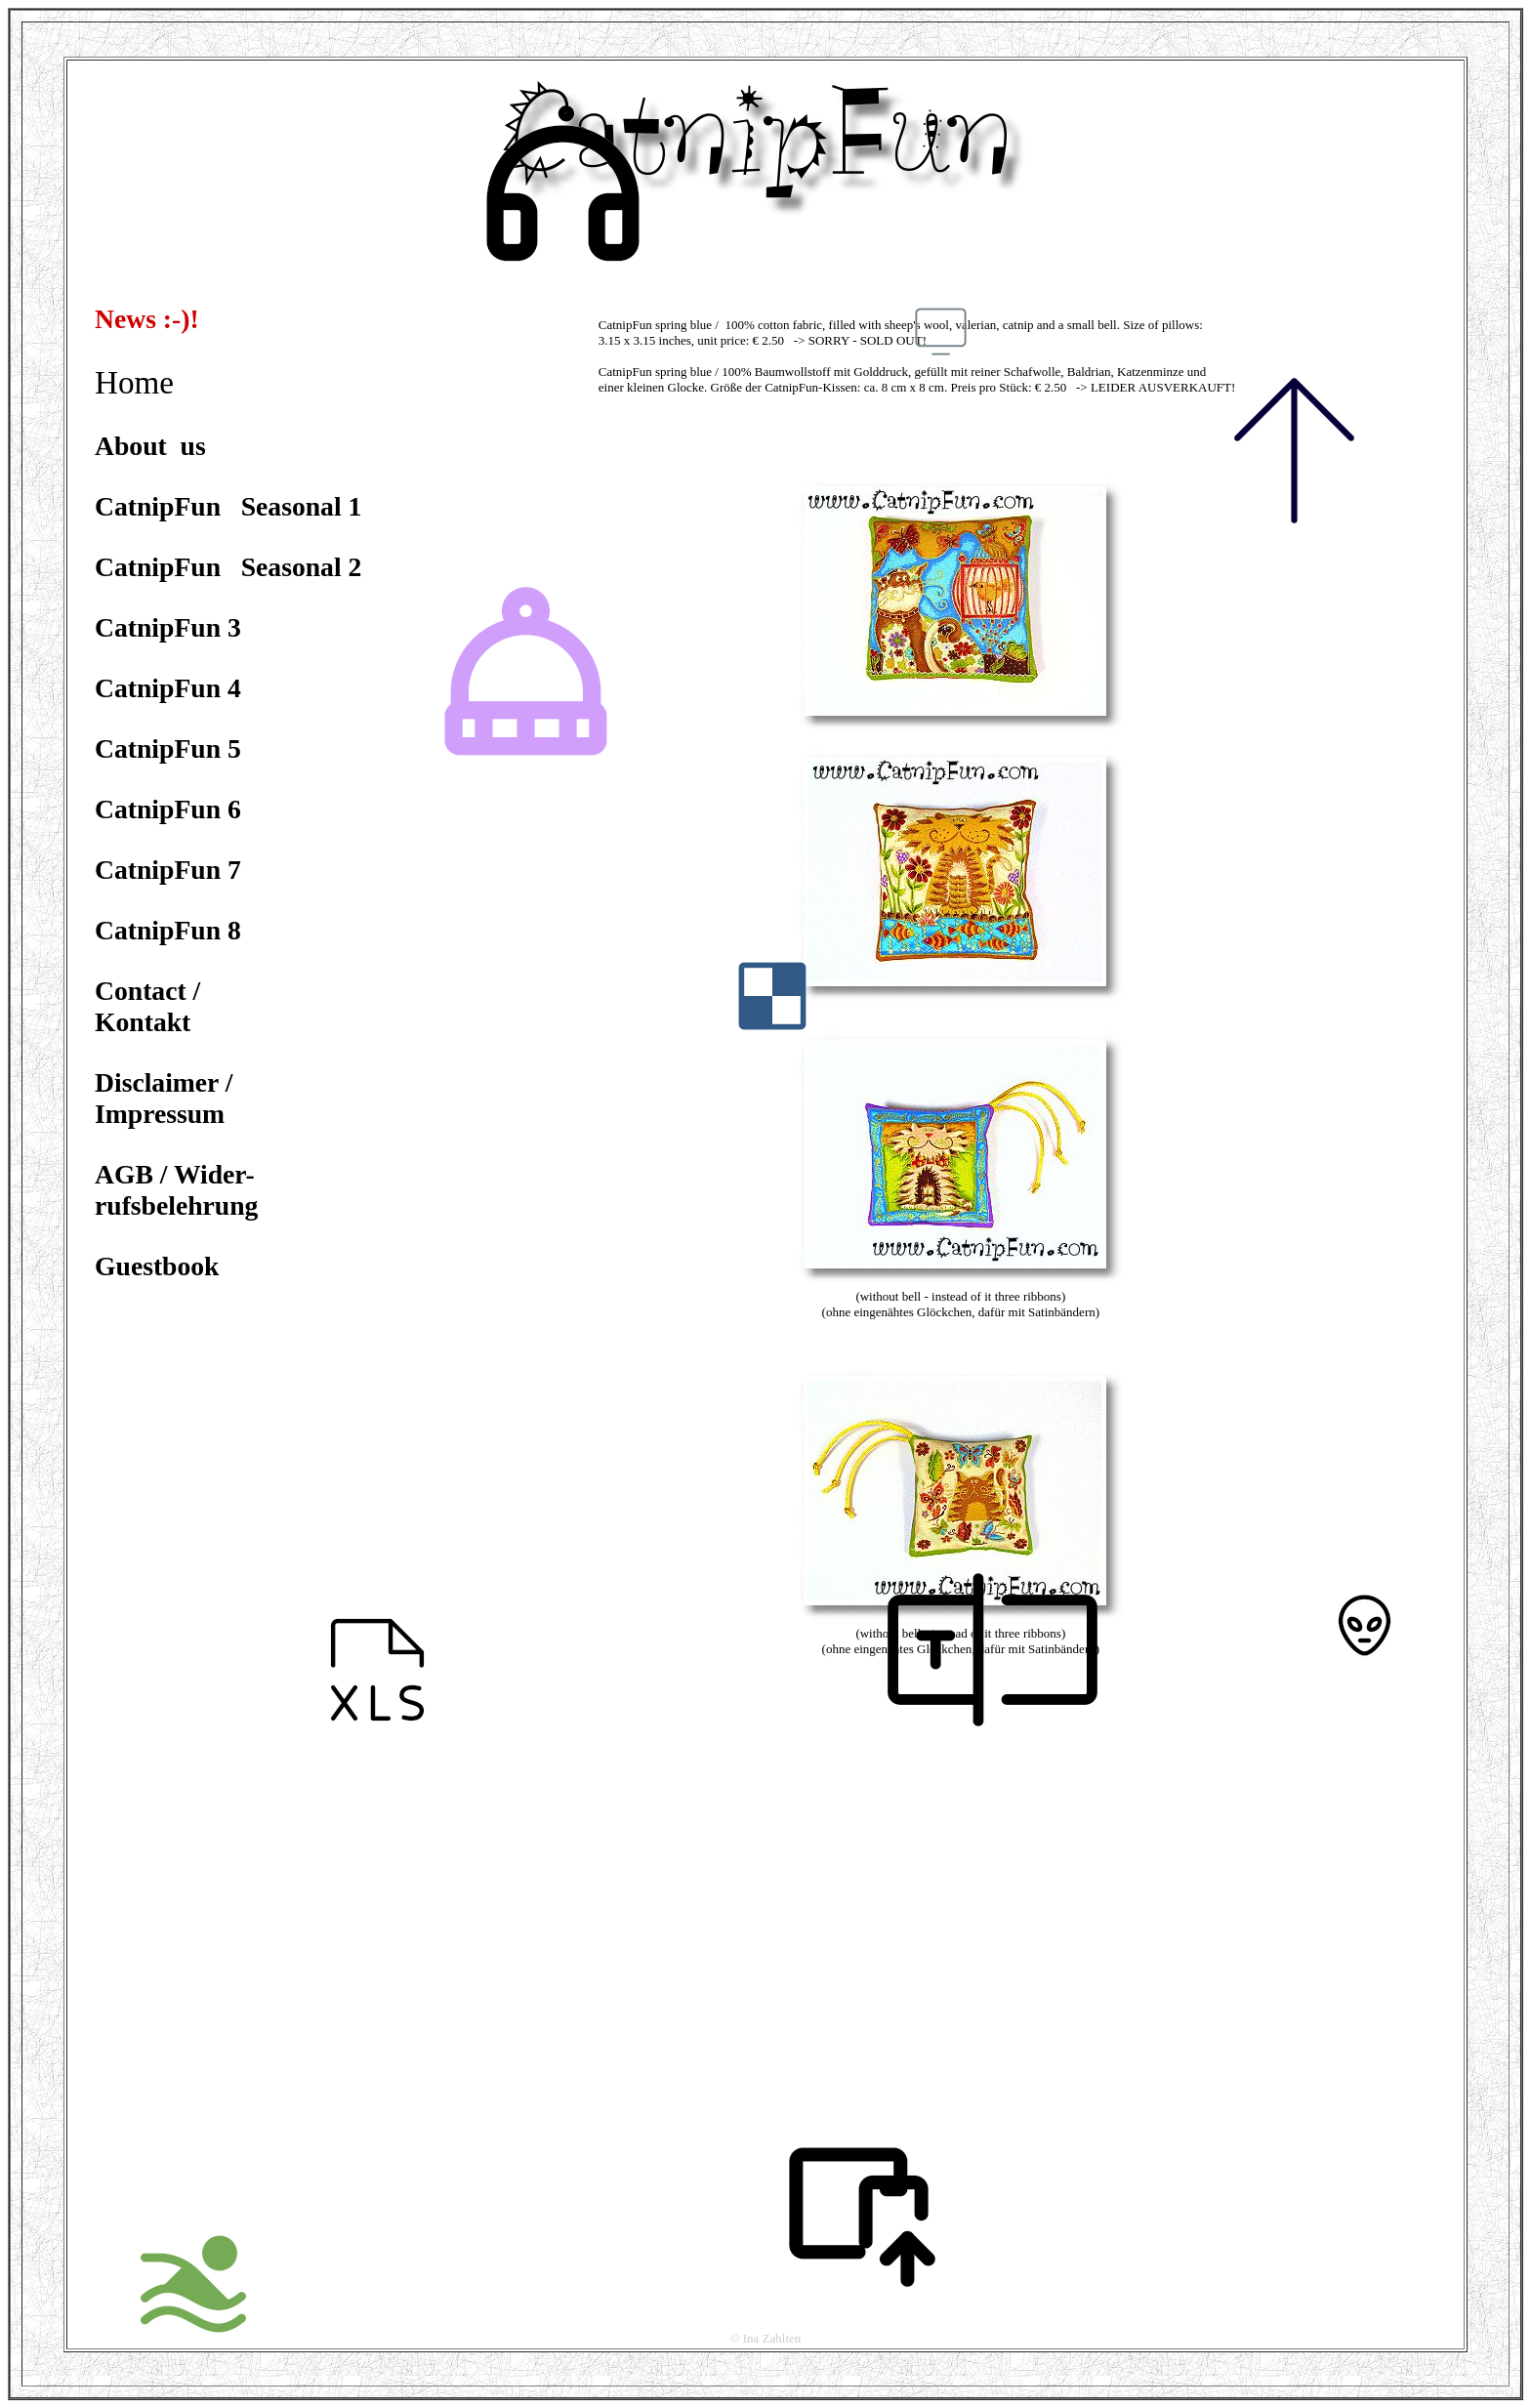 The width and height of the screenshot is (1531, 2408). I want to click on scroll to top of page, so click(1294, 450).